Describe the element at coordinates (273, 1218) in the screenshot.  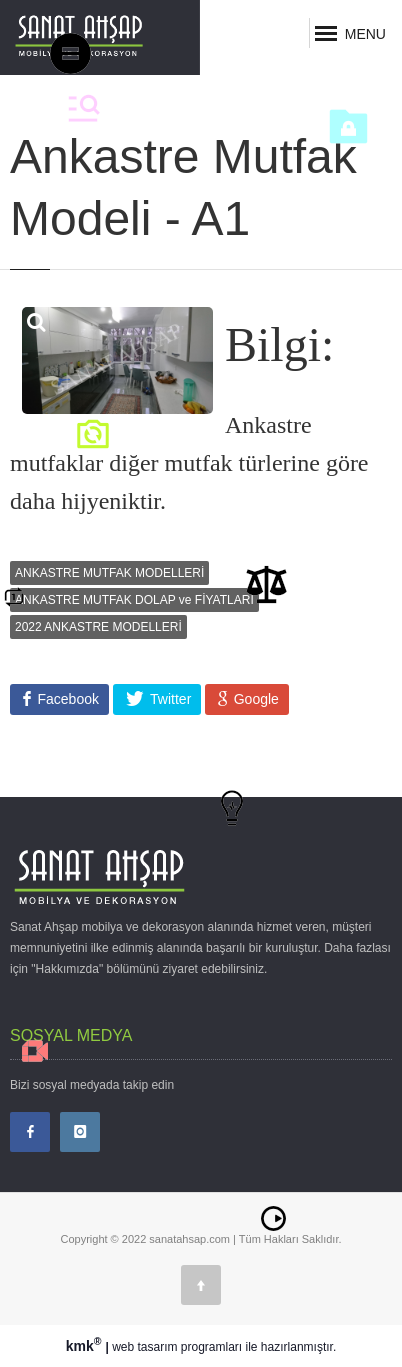
I see `steinberg brand logo` at that location.